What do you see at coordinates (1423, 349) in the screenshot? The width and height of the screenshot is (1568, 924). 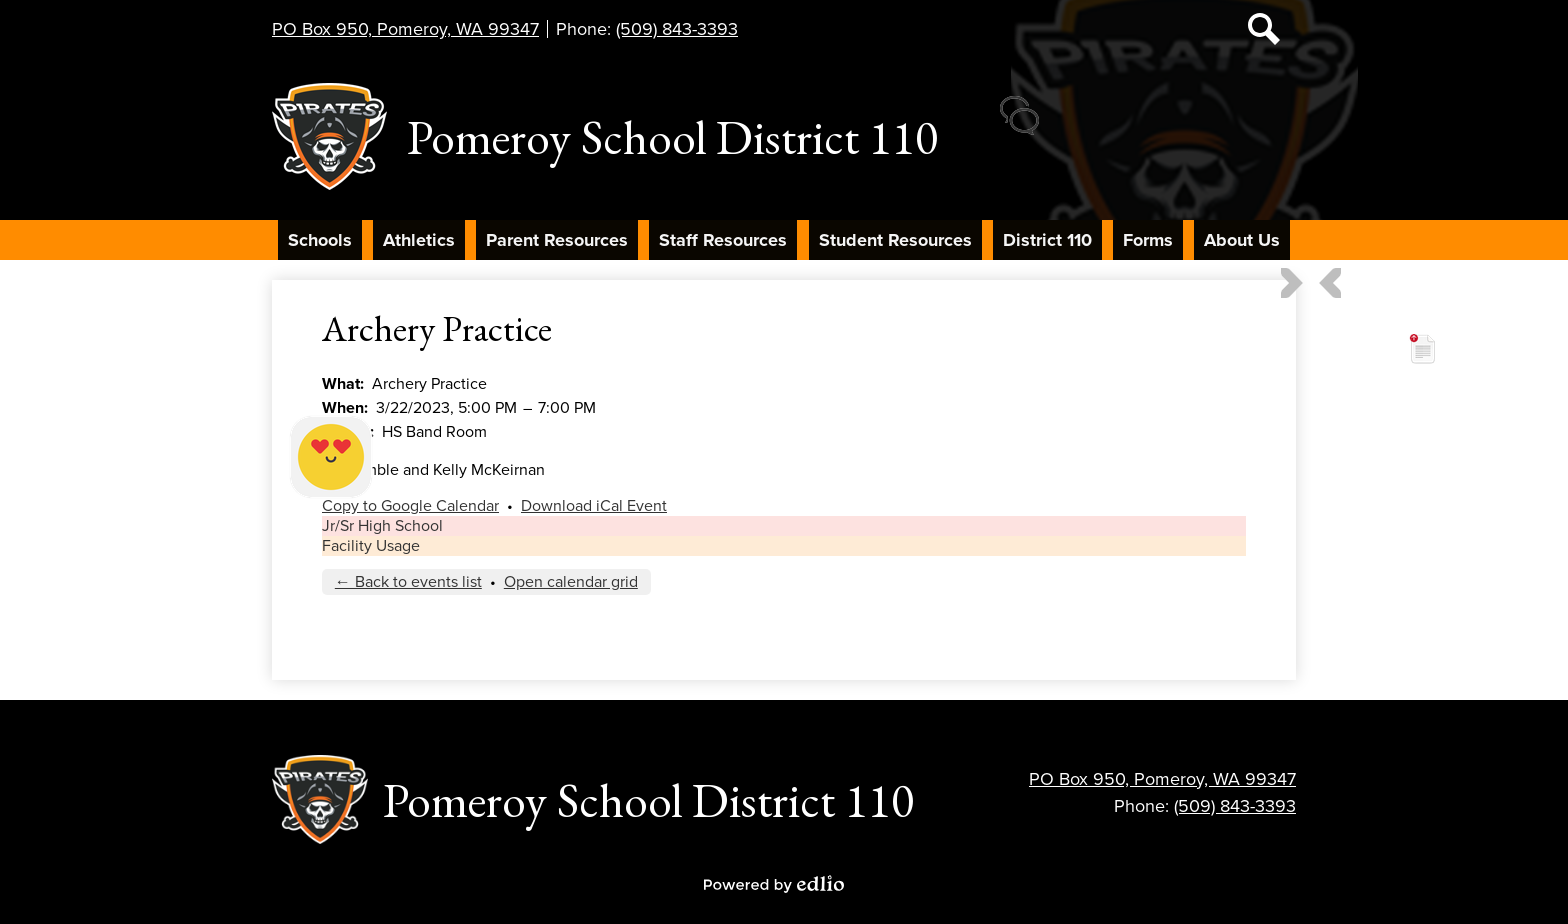 I see `send or share a document` at bounding box center [1423, 349].